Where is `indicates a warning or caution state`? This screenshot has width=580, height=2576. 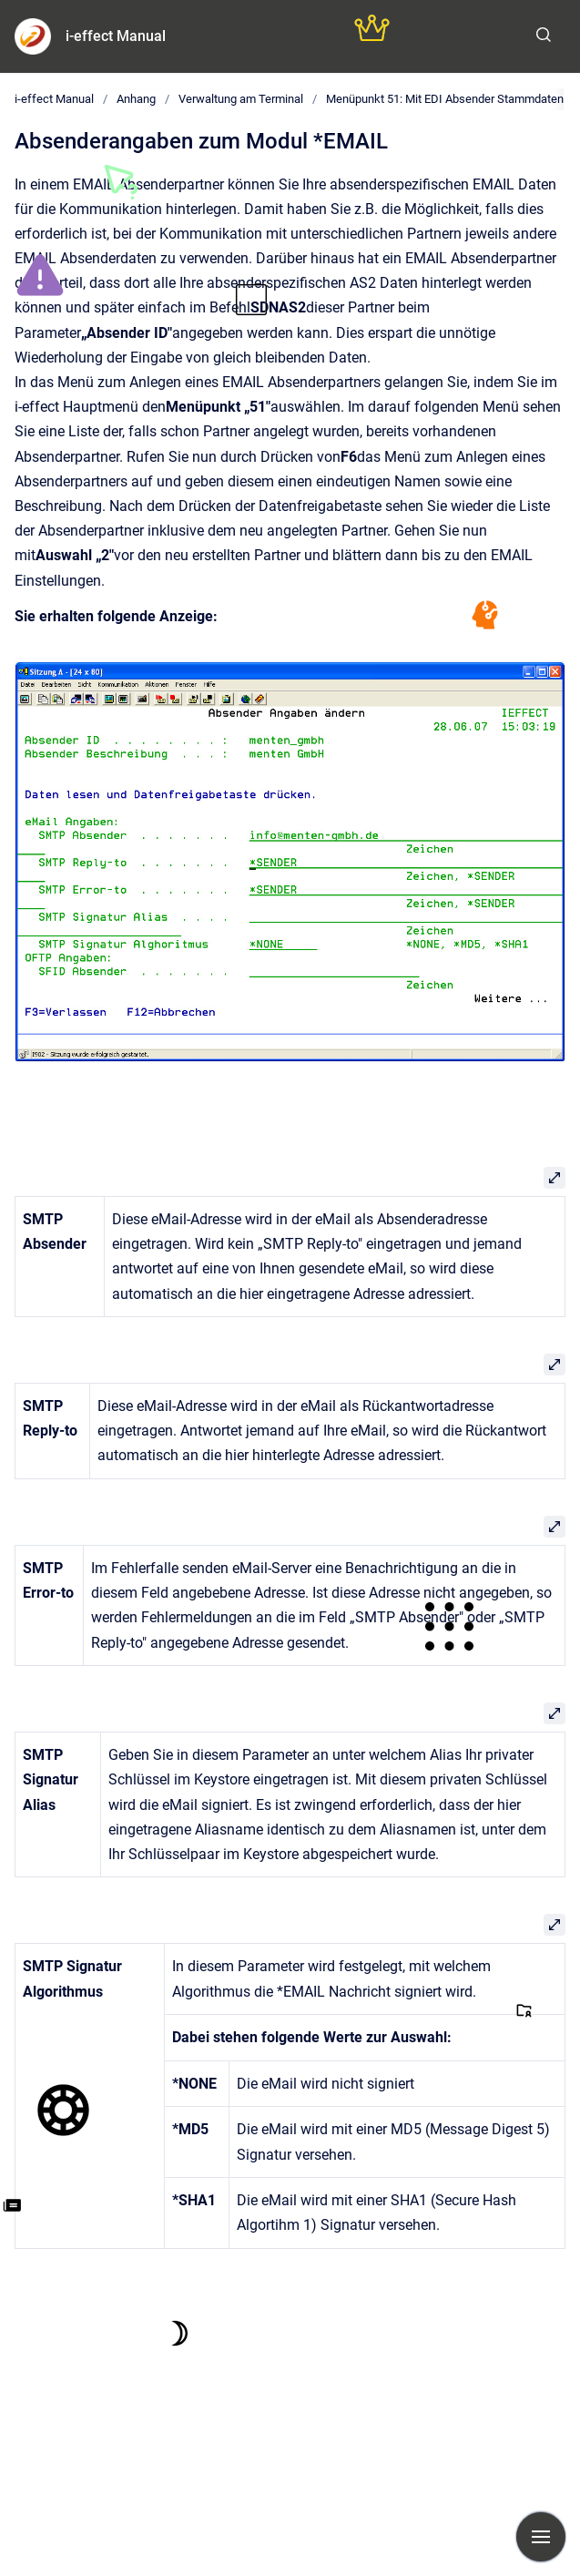
indicates a warning or caution state is located at coordinates (40, 276).